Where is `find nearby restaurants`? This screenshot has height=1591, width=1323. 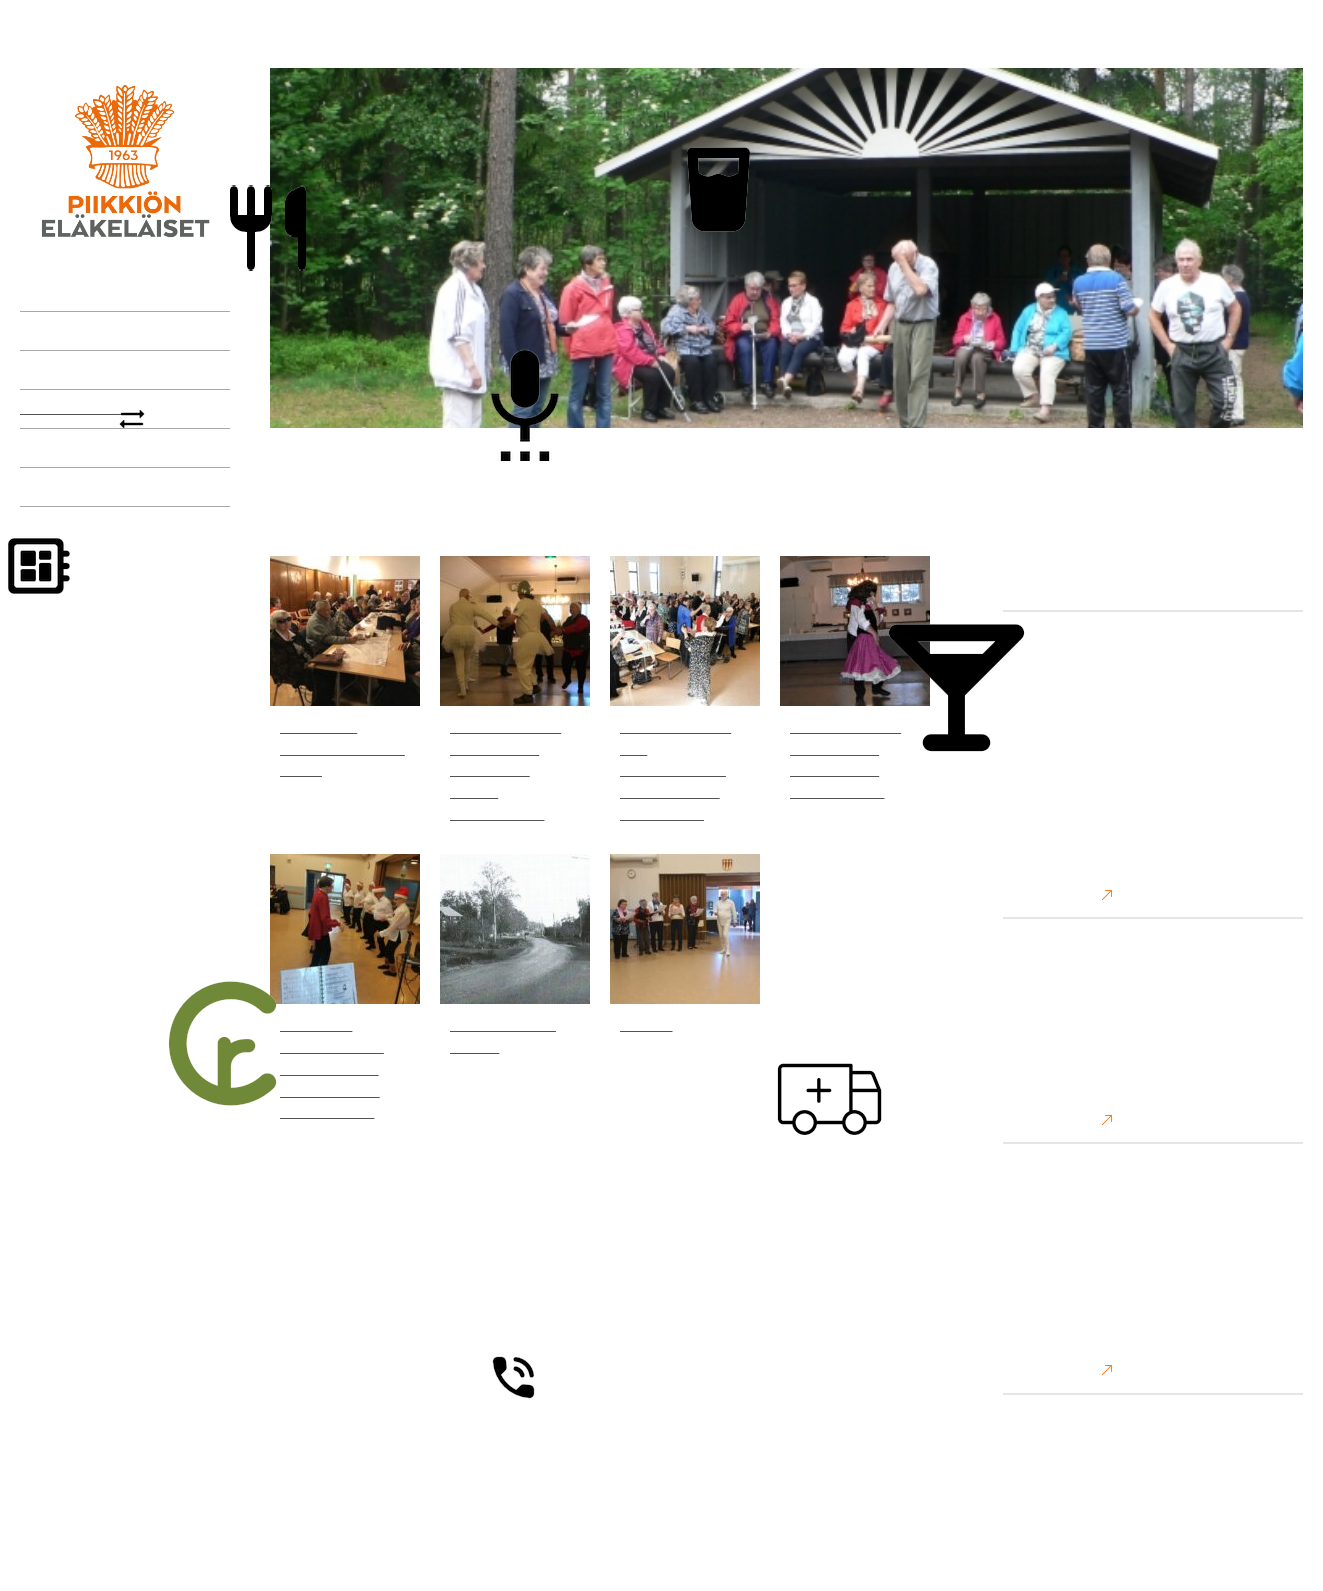 find nearby restaurants is located at coordinates (268, 228).